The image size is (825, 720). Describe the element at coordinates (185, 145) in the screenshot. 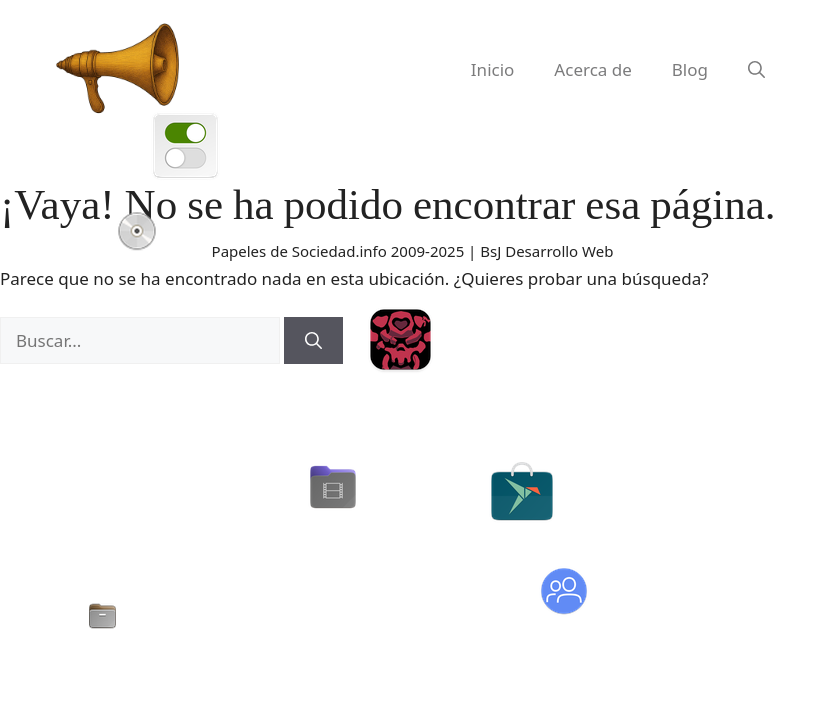

I see `open desktop preferences or settings` at that location.